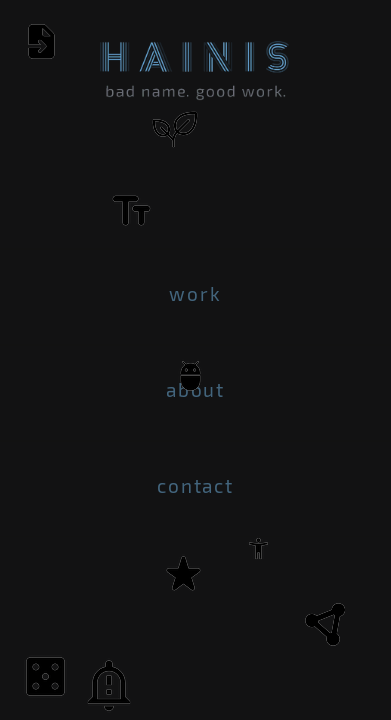 The image size is (391, 720). I want to click on adjust text formatting options, so click(131, 211).